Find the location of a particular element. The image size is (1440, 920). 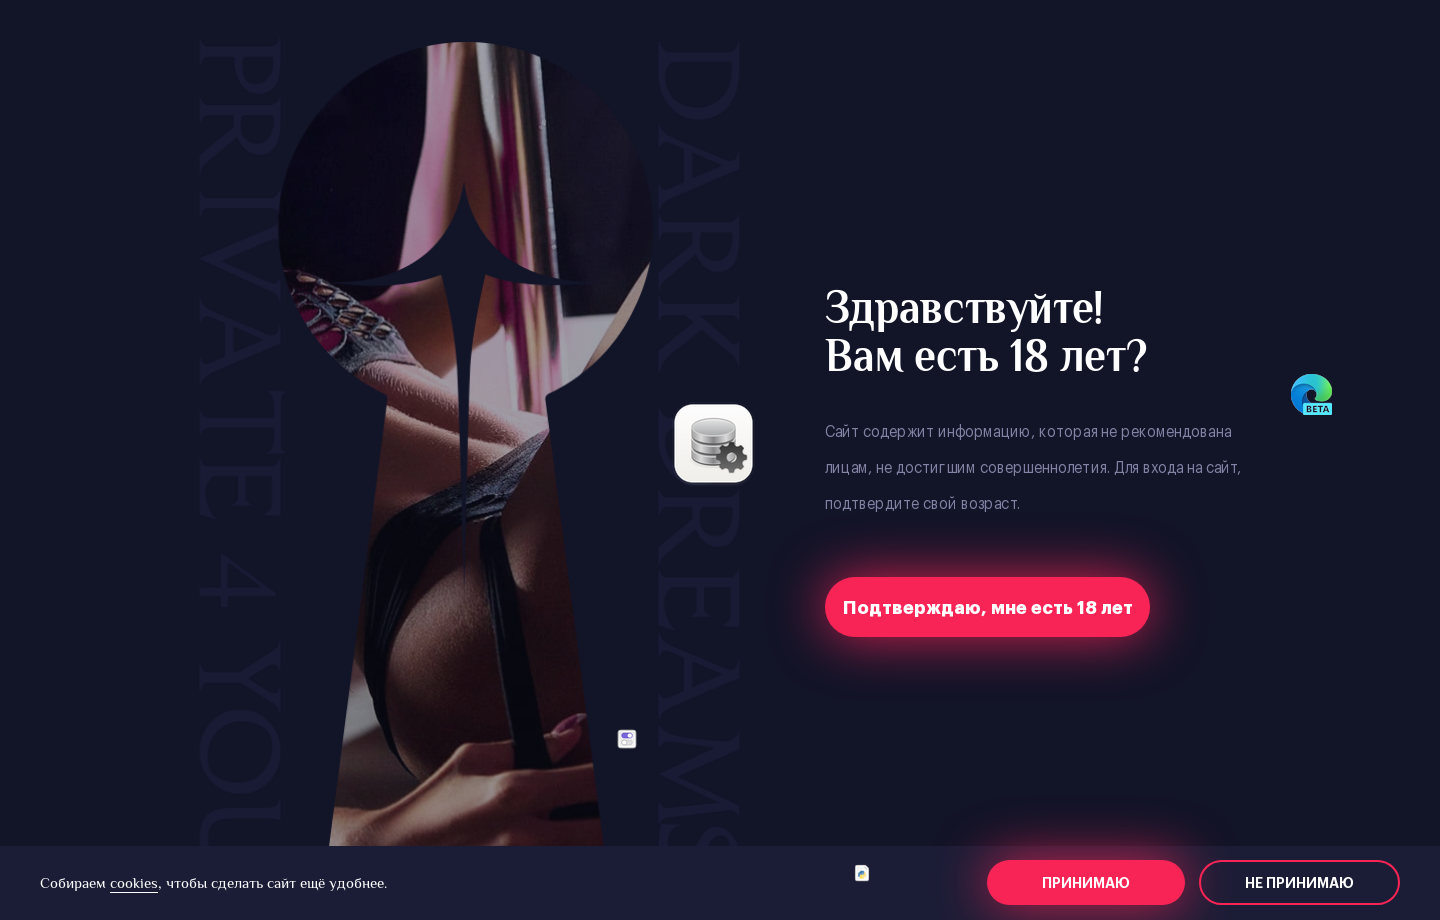

launch microsoft edge beta browser is located at coordinates (1311, 394).